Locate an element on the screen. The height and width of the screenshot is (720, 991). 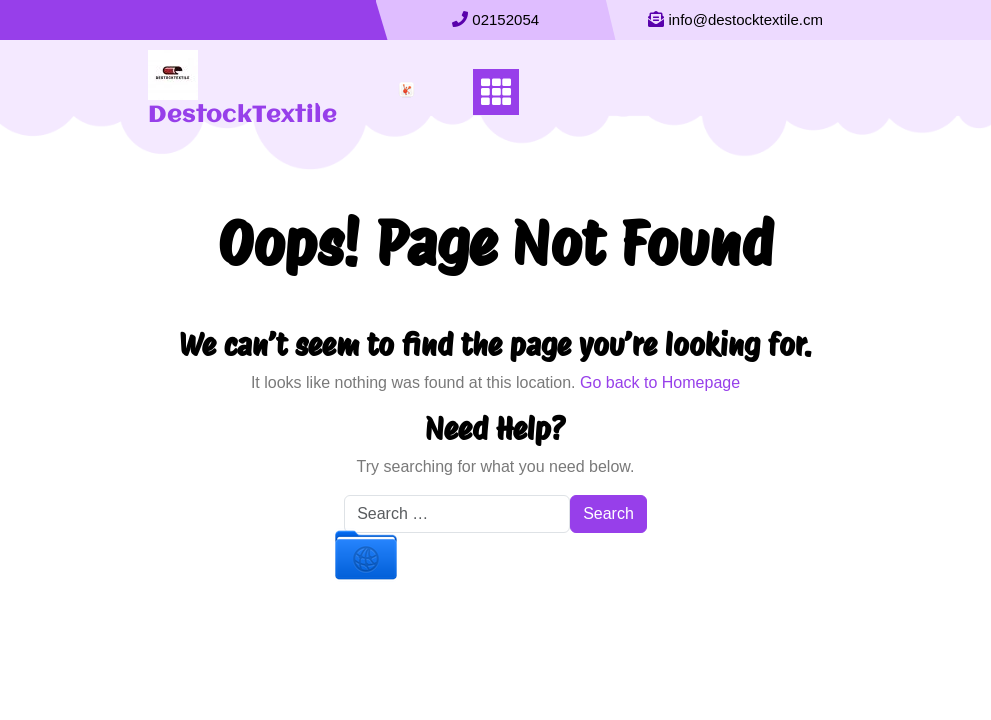
folder containing html web files is located at coordinates (366, 555).